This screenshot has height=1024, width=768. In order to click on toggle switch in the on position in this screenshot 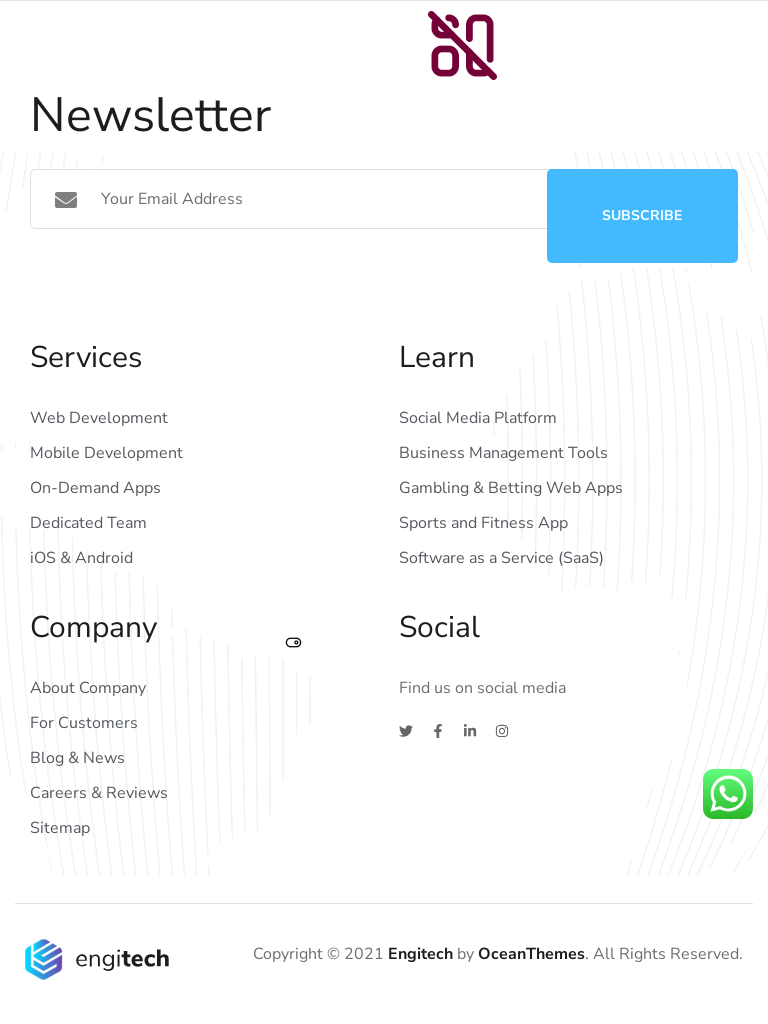, I will do `click(293, 642)`.